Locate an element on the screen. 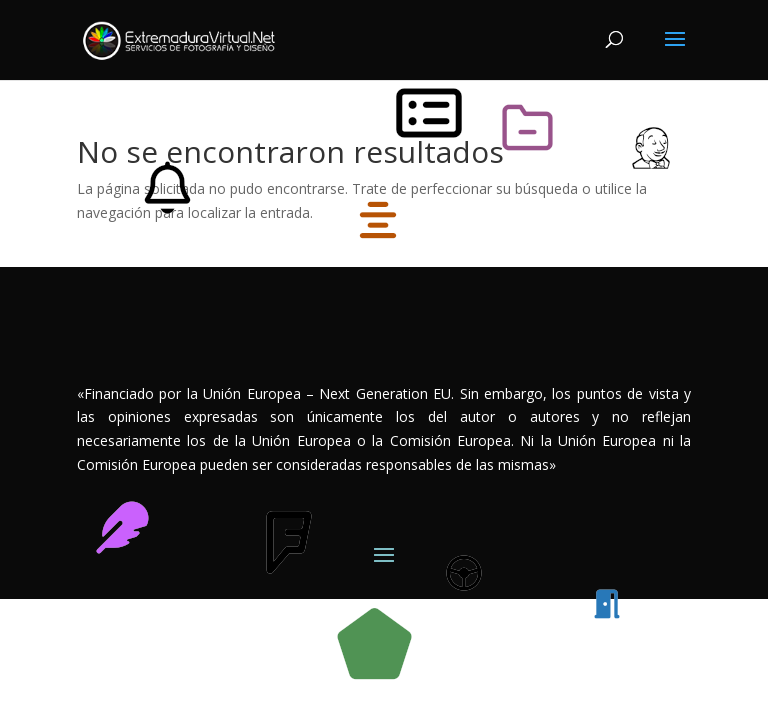 Image resolution: width=768 pixels, height=720 pixels. view list details or summary is located at coordinates (429, 113).